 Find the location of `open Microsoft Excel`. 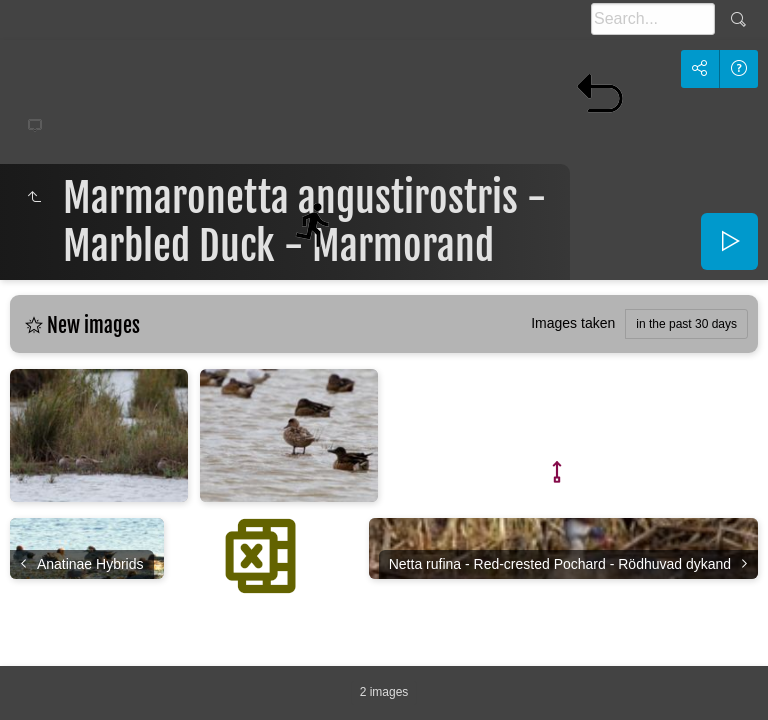

open Microsoft Excel is located at coordinates (264, 556).